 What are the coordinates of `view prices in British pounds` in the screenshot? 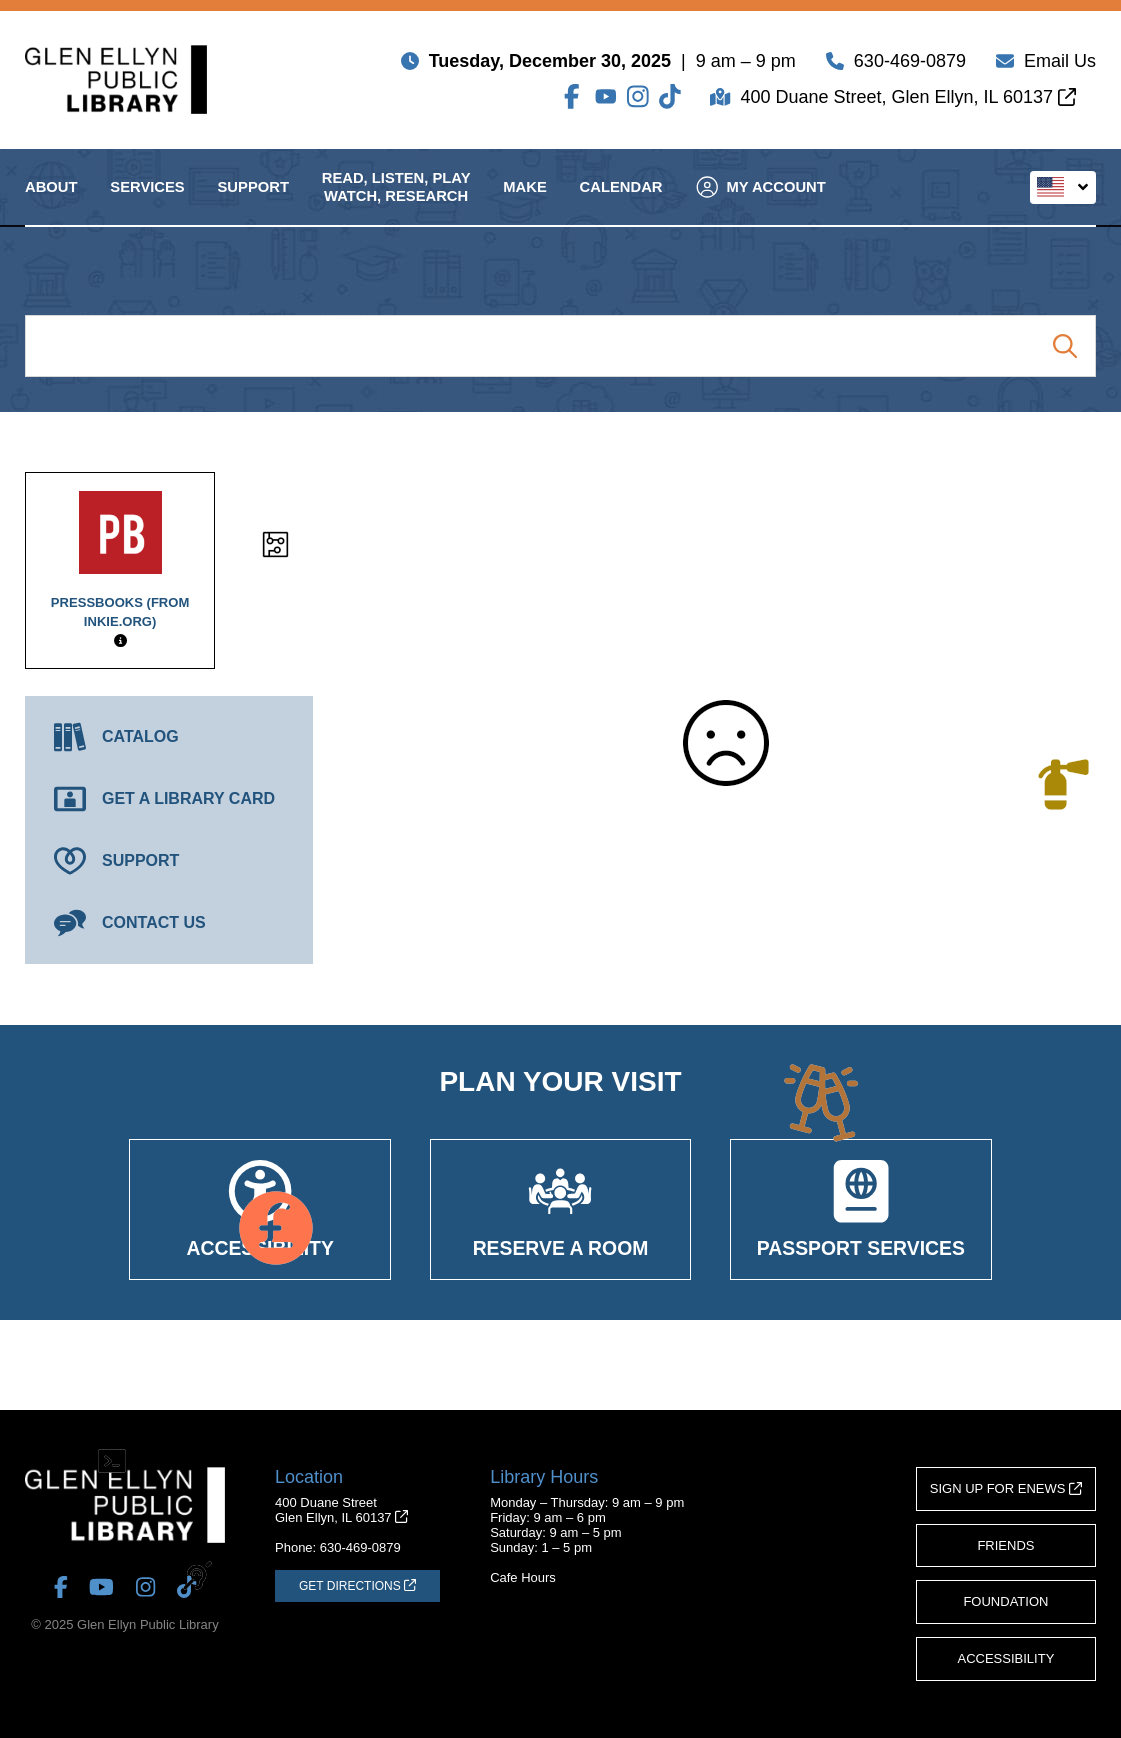 It's located at (276, 1228).